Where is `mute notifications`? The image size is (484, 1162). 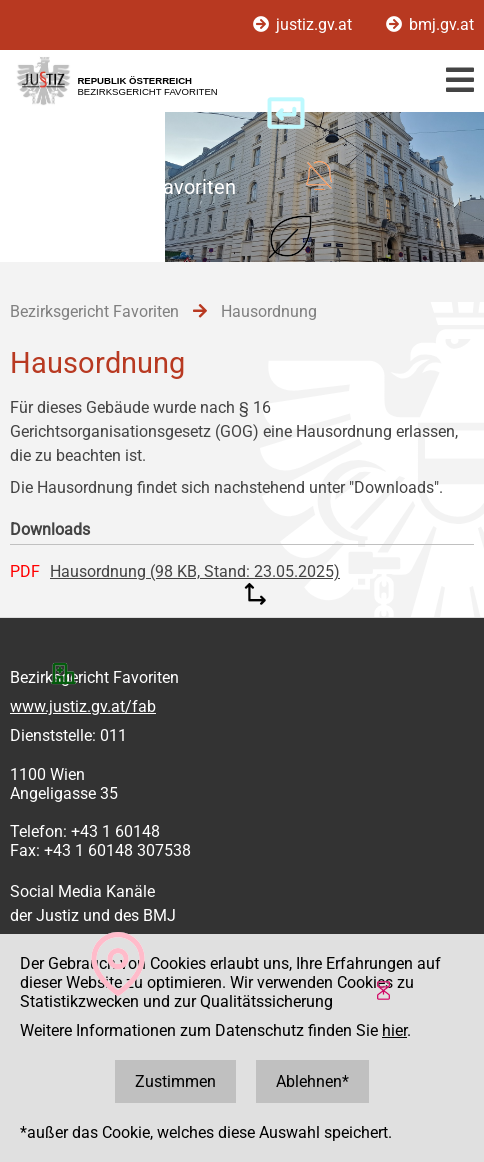 mute notifications is located at coordinates (319, 175).